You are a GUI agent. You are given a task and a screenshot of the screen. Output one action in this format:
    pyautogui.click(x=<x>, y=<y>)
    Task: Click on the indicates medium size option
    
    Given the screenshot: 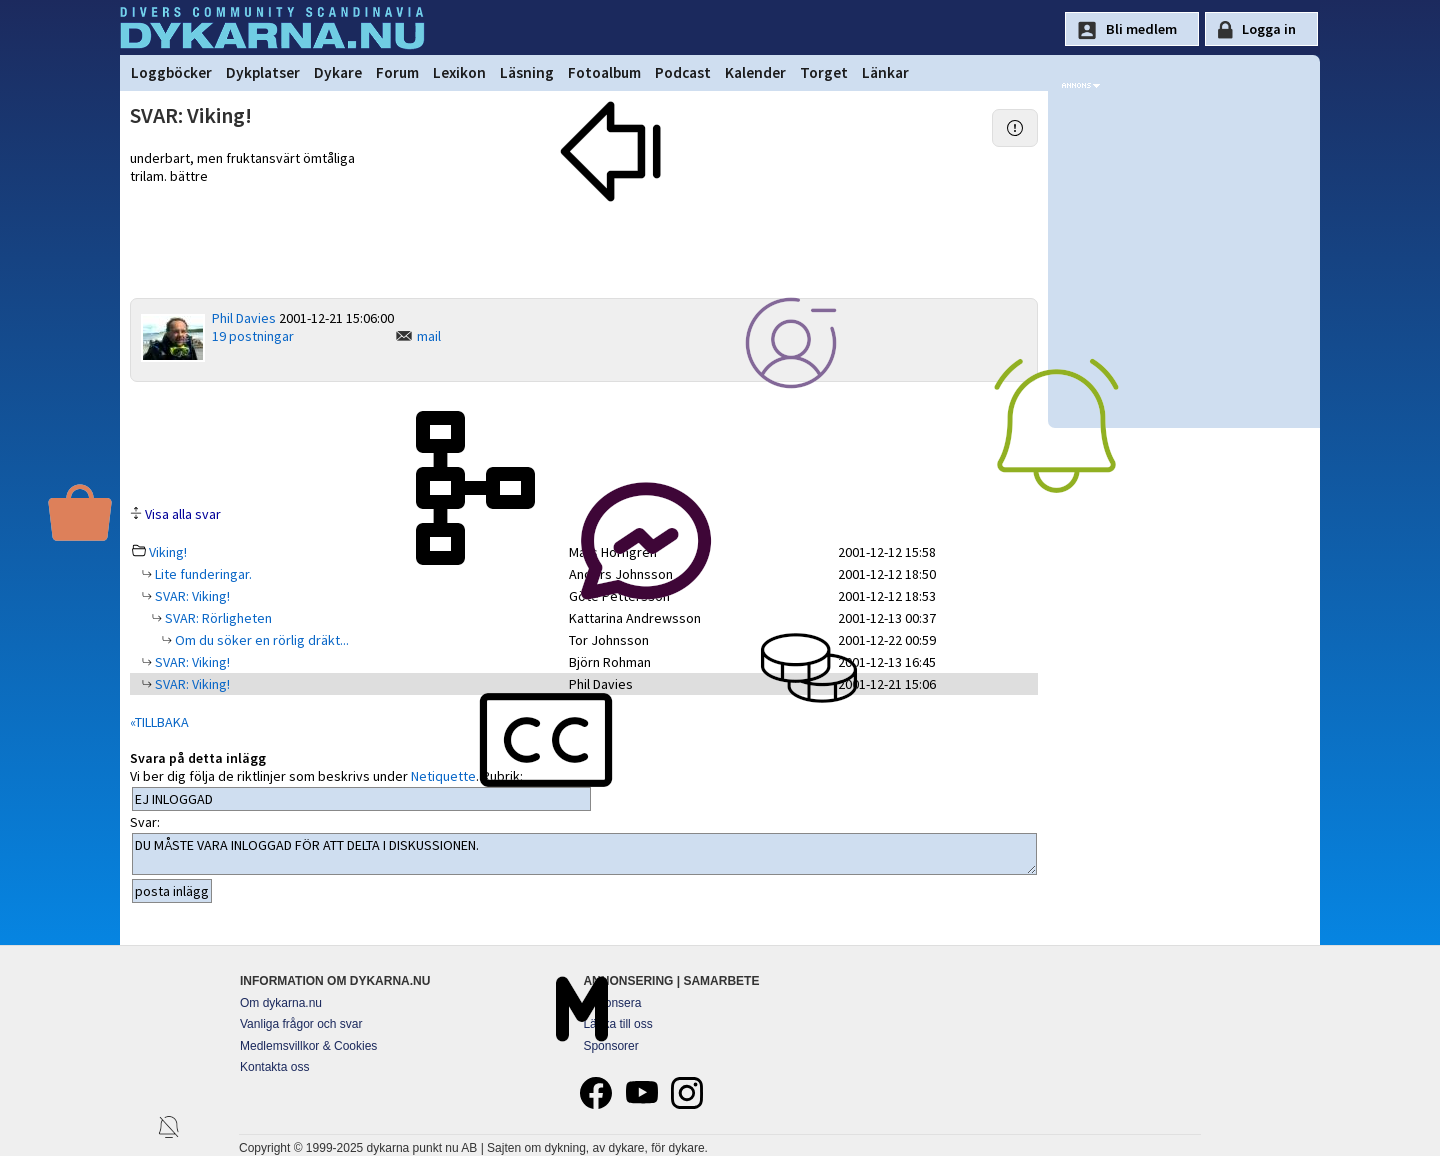 What is the action you would take?
    pyautogui.click(x=582, y=1009)
    